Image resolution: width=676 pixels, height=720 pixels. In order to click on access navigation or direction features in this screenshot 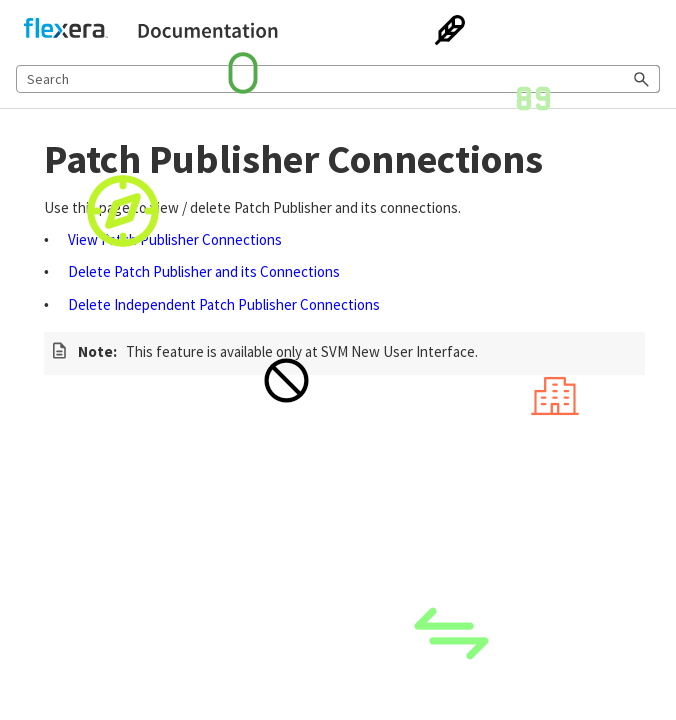, I will do `click(123, 211)`.